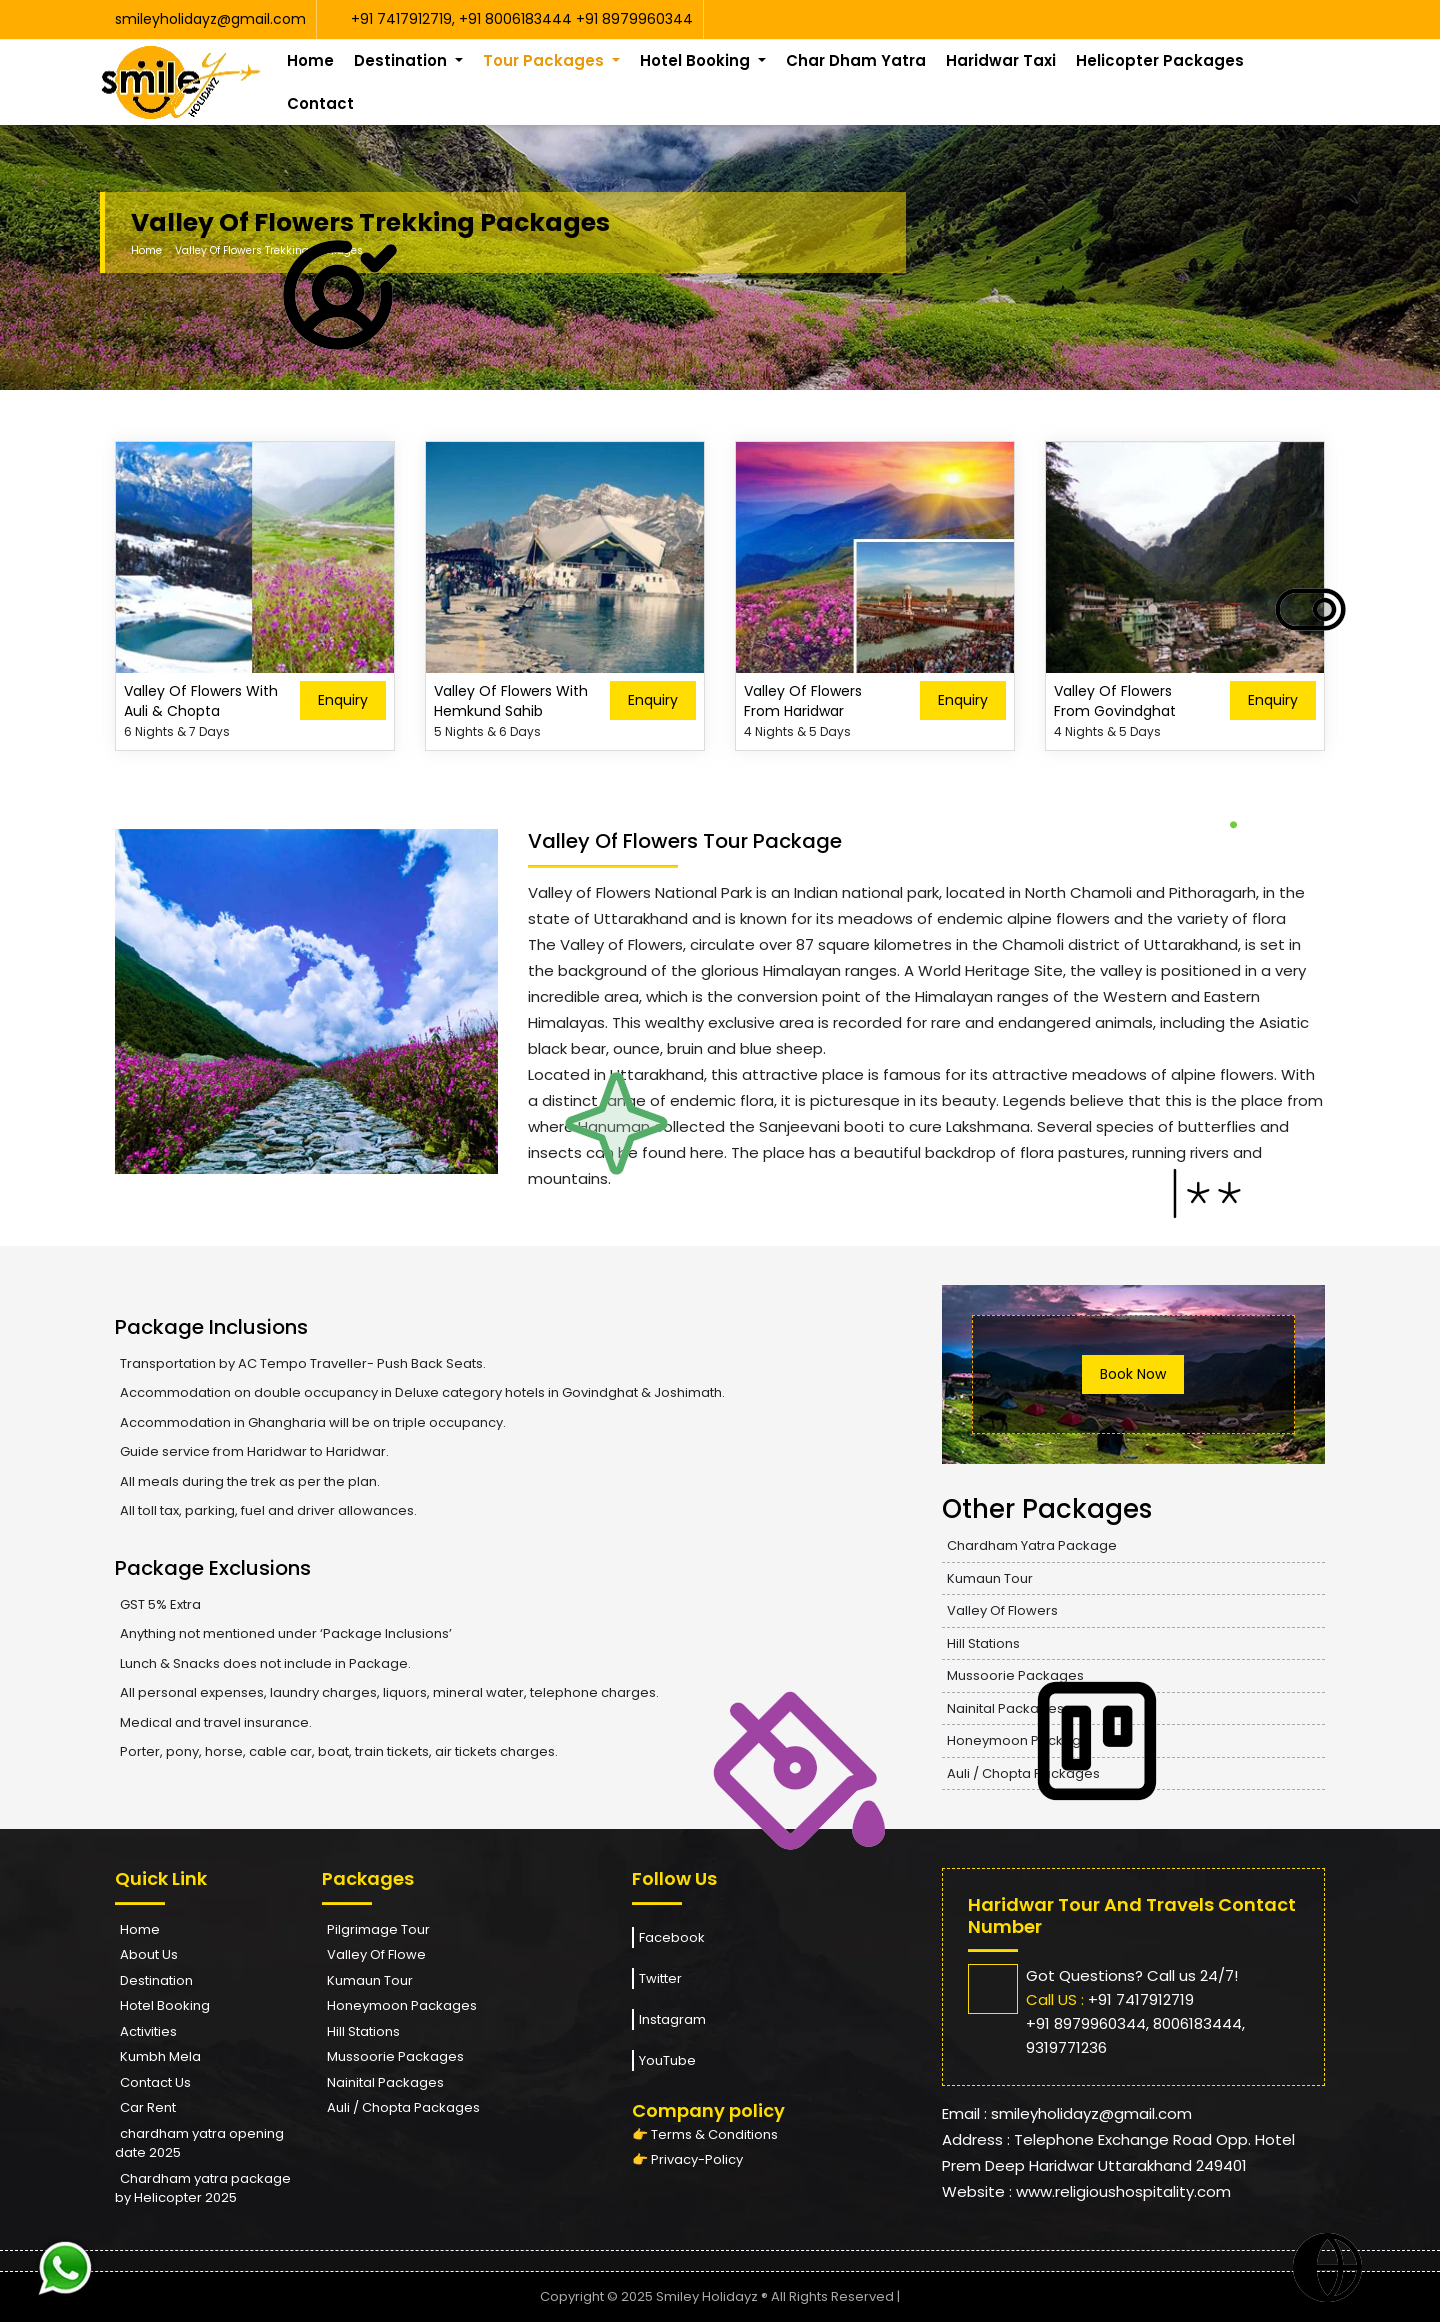 The height and width of the screenshot is (2322, 1440). Describe the element at coordinates (338, 295) in the screenshot. I see `verified user profile` at that location.